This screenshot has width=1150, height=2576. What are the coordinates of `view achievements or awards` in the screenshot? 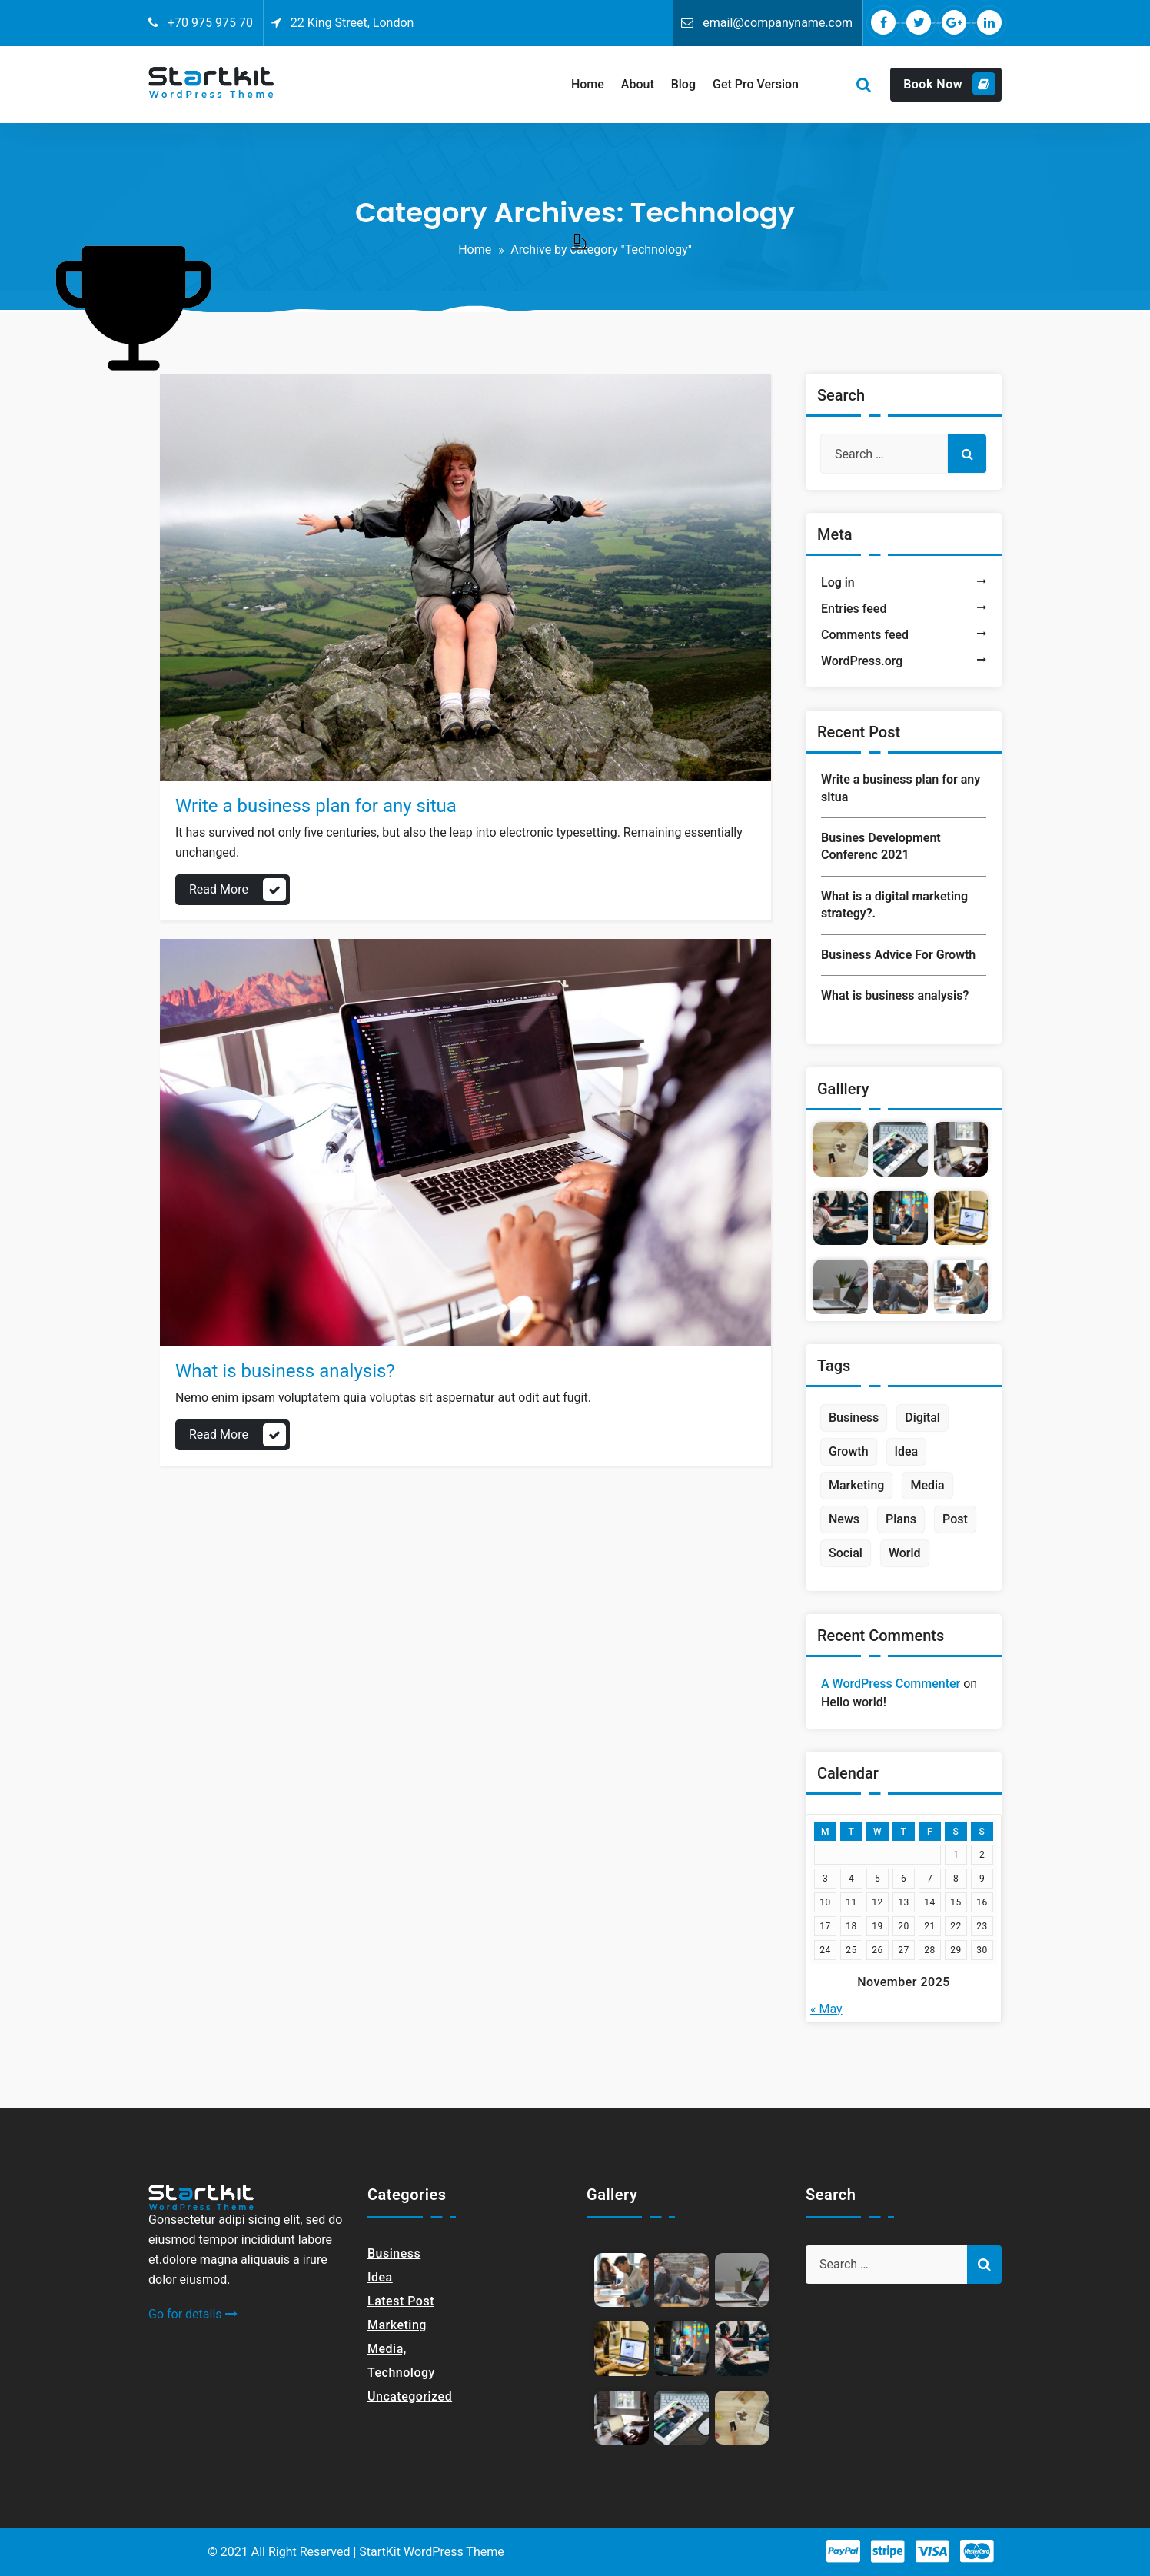 It's located at (134, 303).